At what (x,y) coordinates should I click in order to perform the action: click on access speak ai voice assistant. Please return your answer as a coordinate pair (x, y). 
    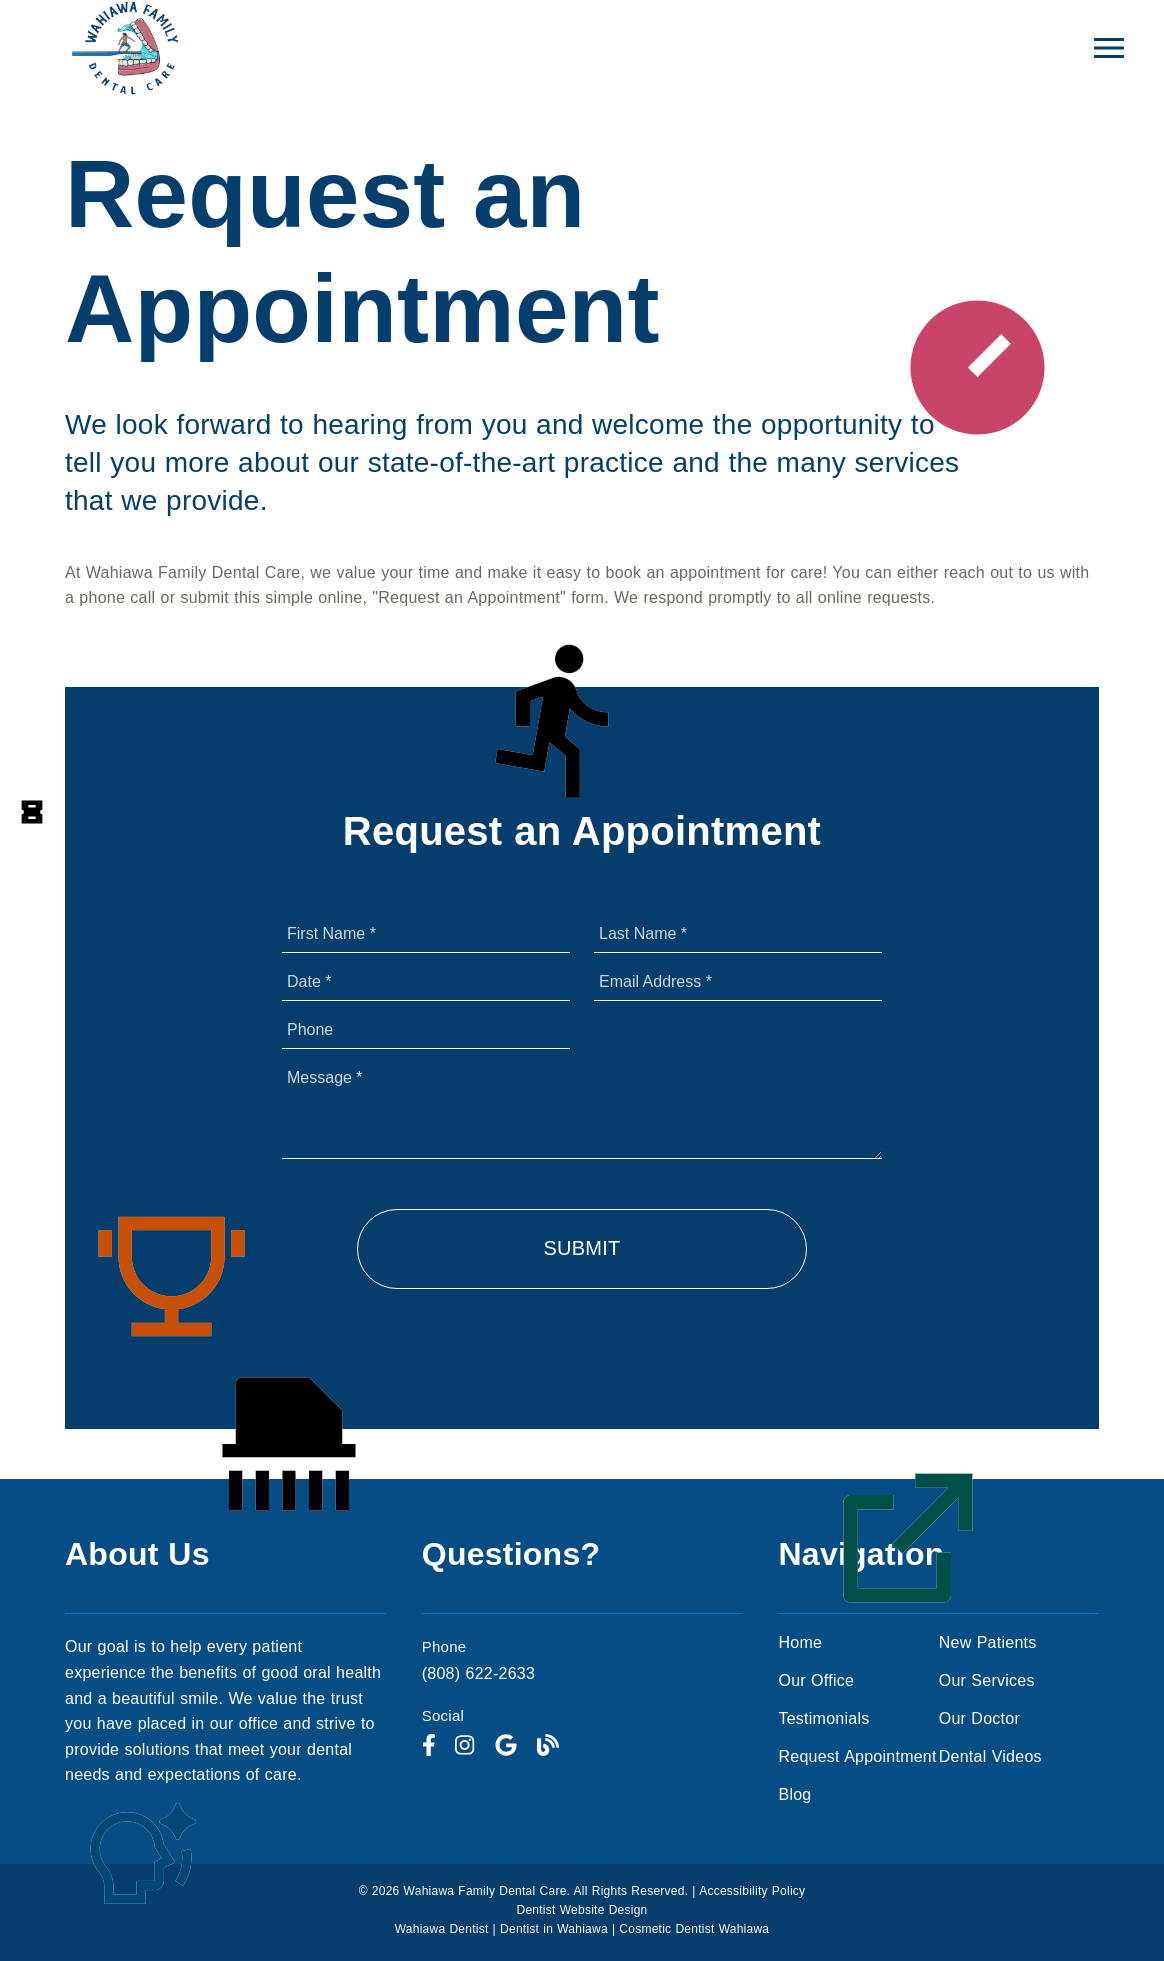
    Looking at the image, I should click on (141, 1858).